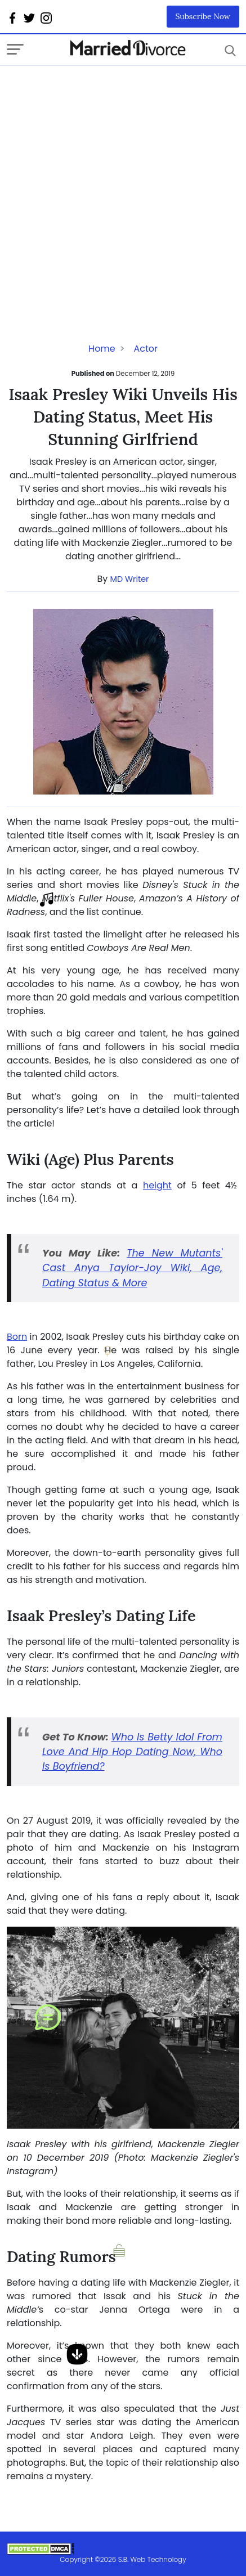 This screenshot has width=246, height=2576. Describe the element at coordinates (77, 2354) in the screenshot. I see `download file or content` at that location.